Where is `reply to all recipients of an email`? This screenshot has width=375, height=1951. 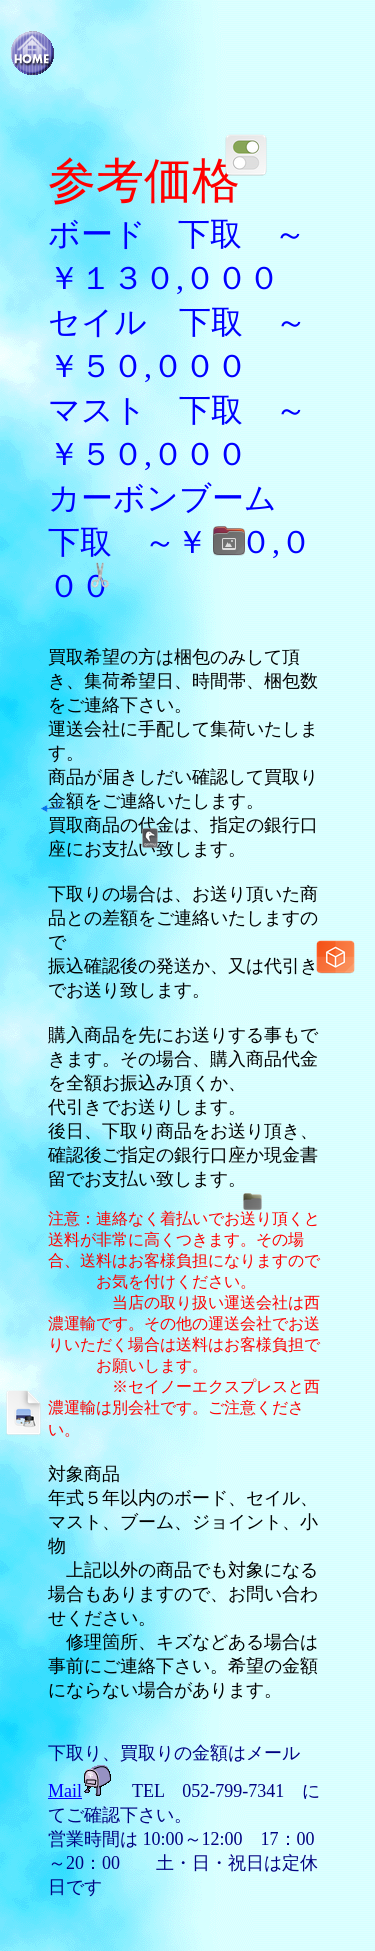
reply to all recipients of an email is located at coordinates (51, 804).